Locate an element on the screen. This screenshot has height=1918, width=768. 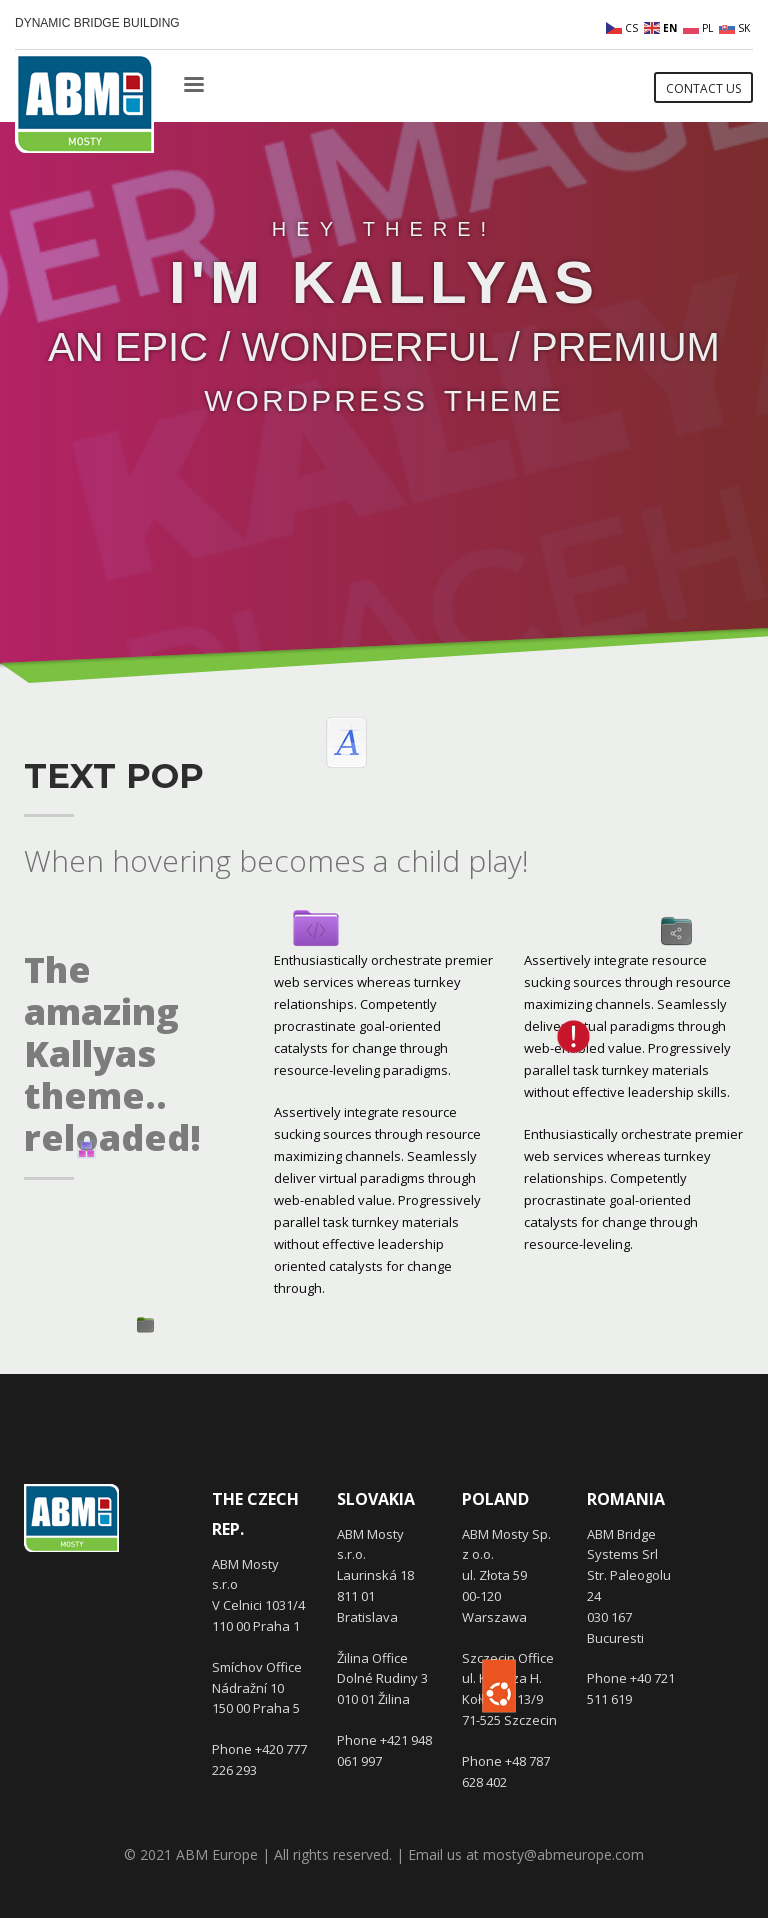
open a folder to view its contents is located at coordinates (145, 1324).